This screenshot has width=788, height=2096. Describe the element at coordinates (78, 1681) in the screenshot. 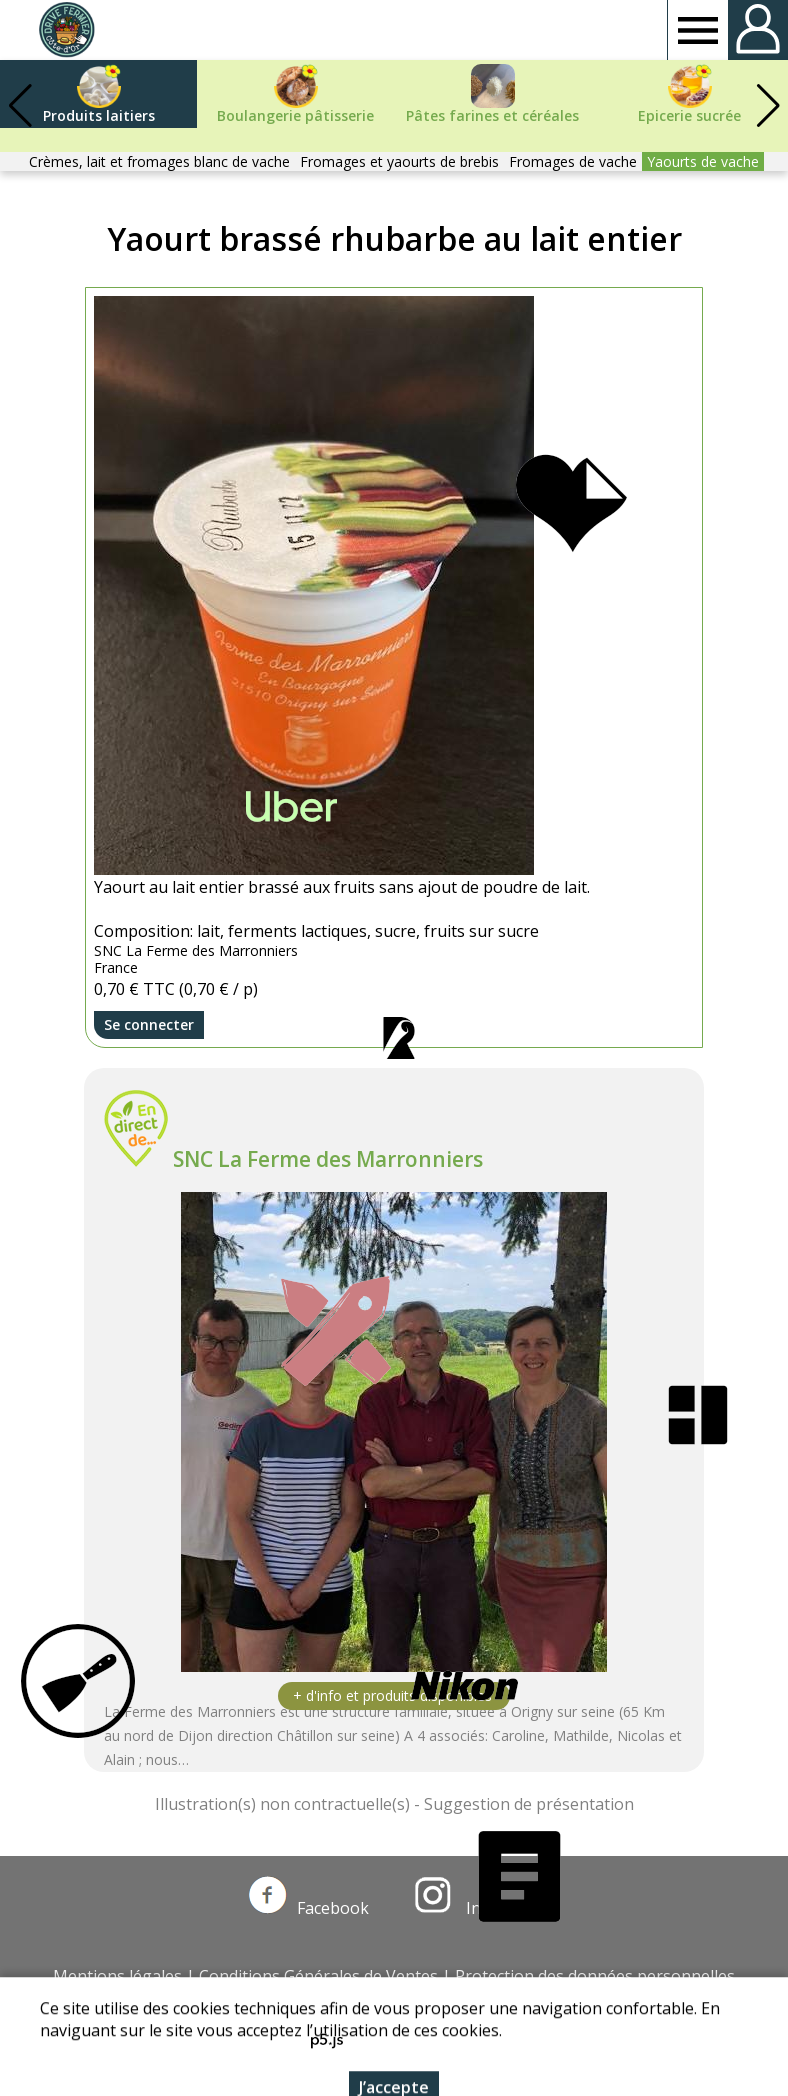

I see `Scrapy web scraping framework logo` at that location.